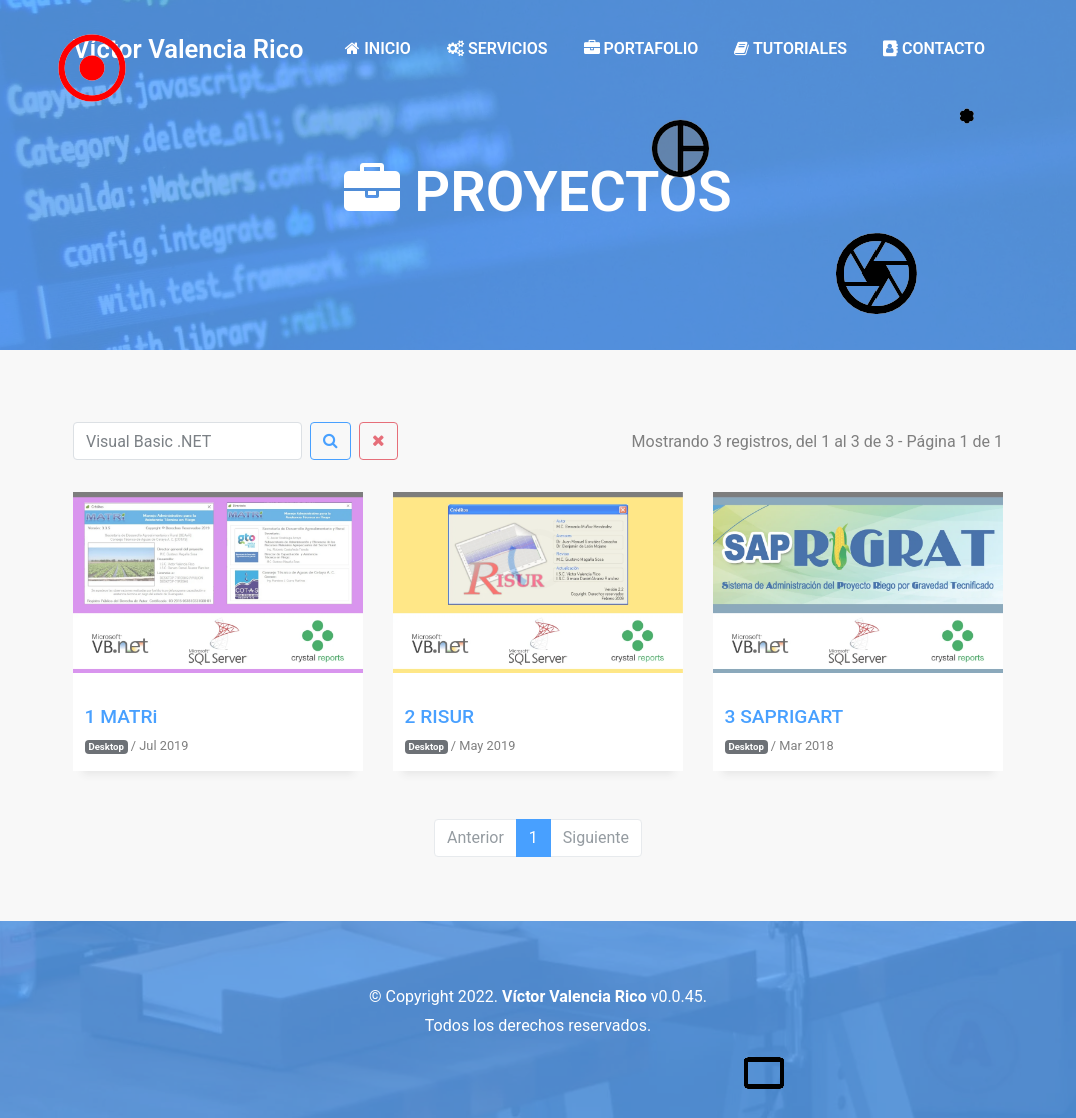 This screenshot has width=1076, height=1118. Describe the element at coordinates (764, 1073) in the screenshot. I see `crop image to 5:4 aspect ratio` at that location.